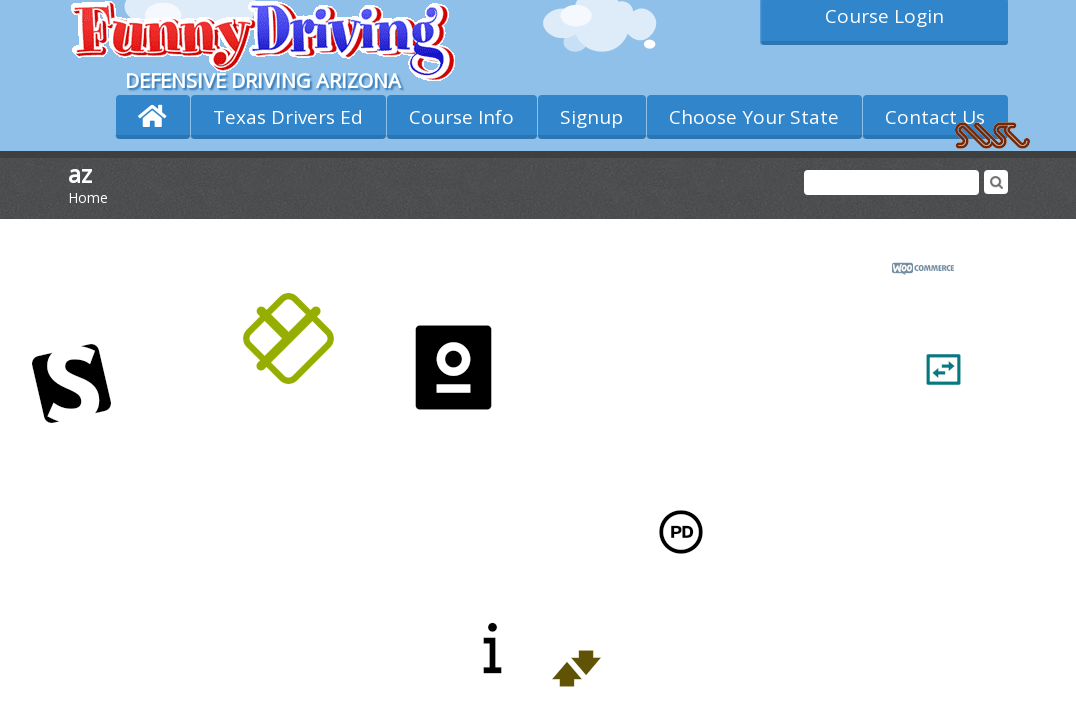 The image size is (1076, 720). Describe the element at coordinates (71, 383) in the screenshot. I see `visit smashing magazine website` at that location.